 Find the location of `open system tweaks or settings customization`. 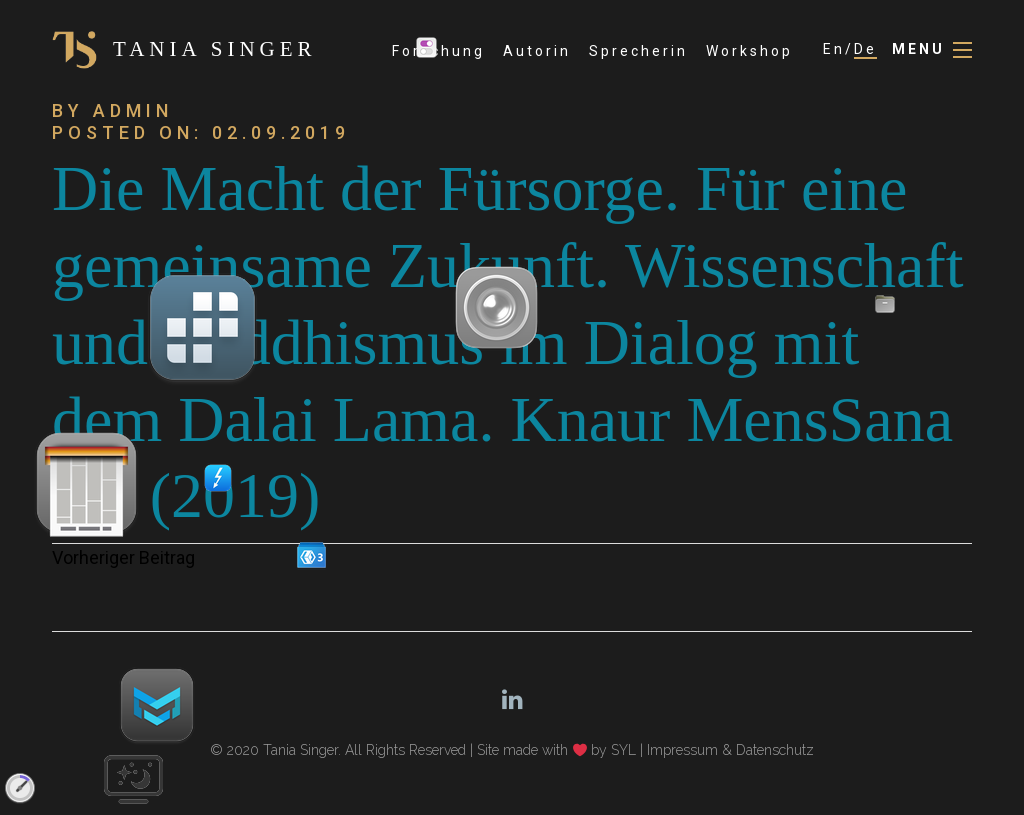

open system tweaks or settings customization is located at coordinates (426, 47).